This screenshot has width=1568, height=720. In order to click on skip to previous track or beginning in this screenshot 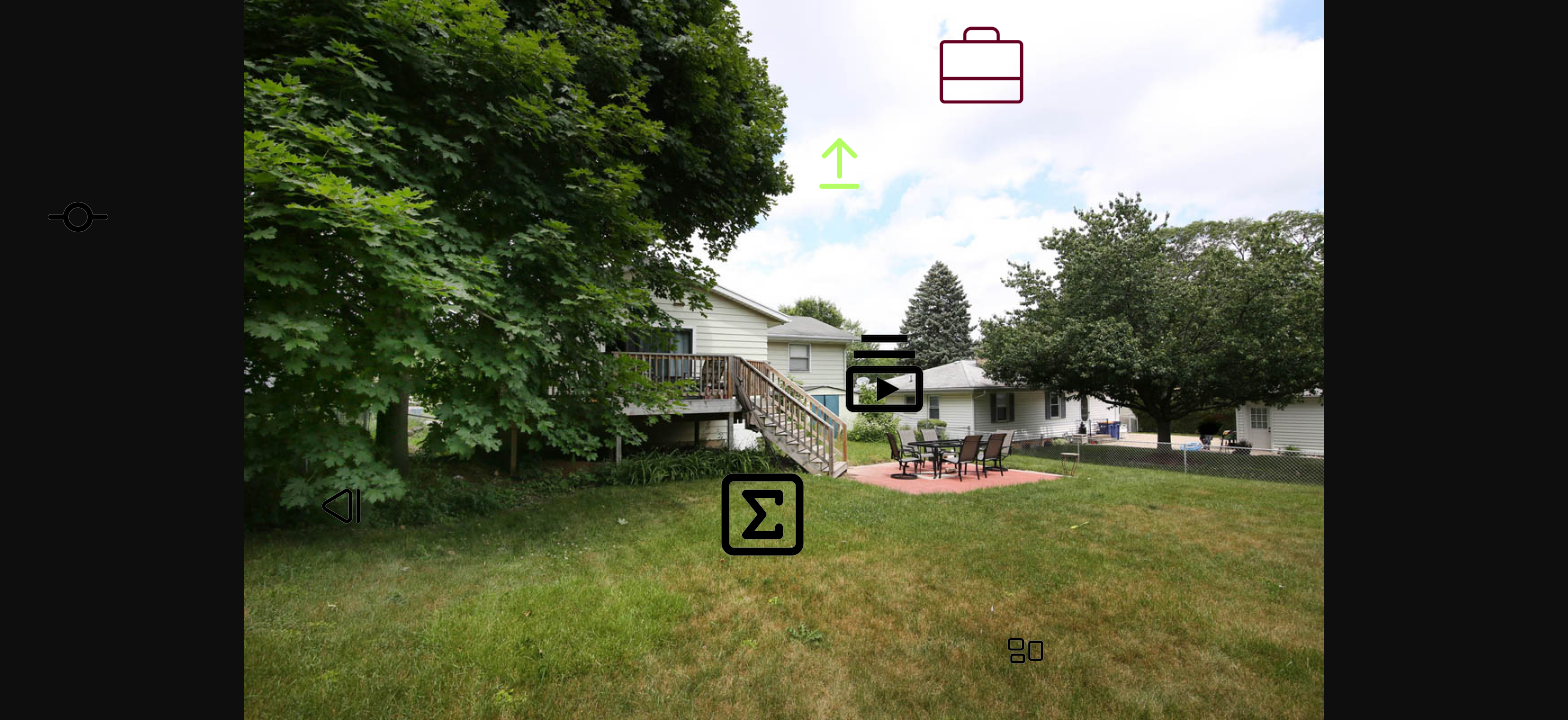, I will do `click(341, 506)`.